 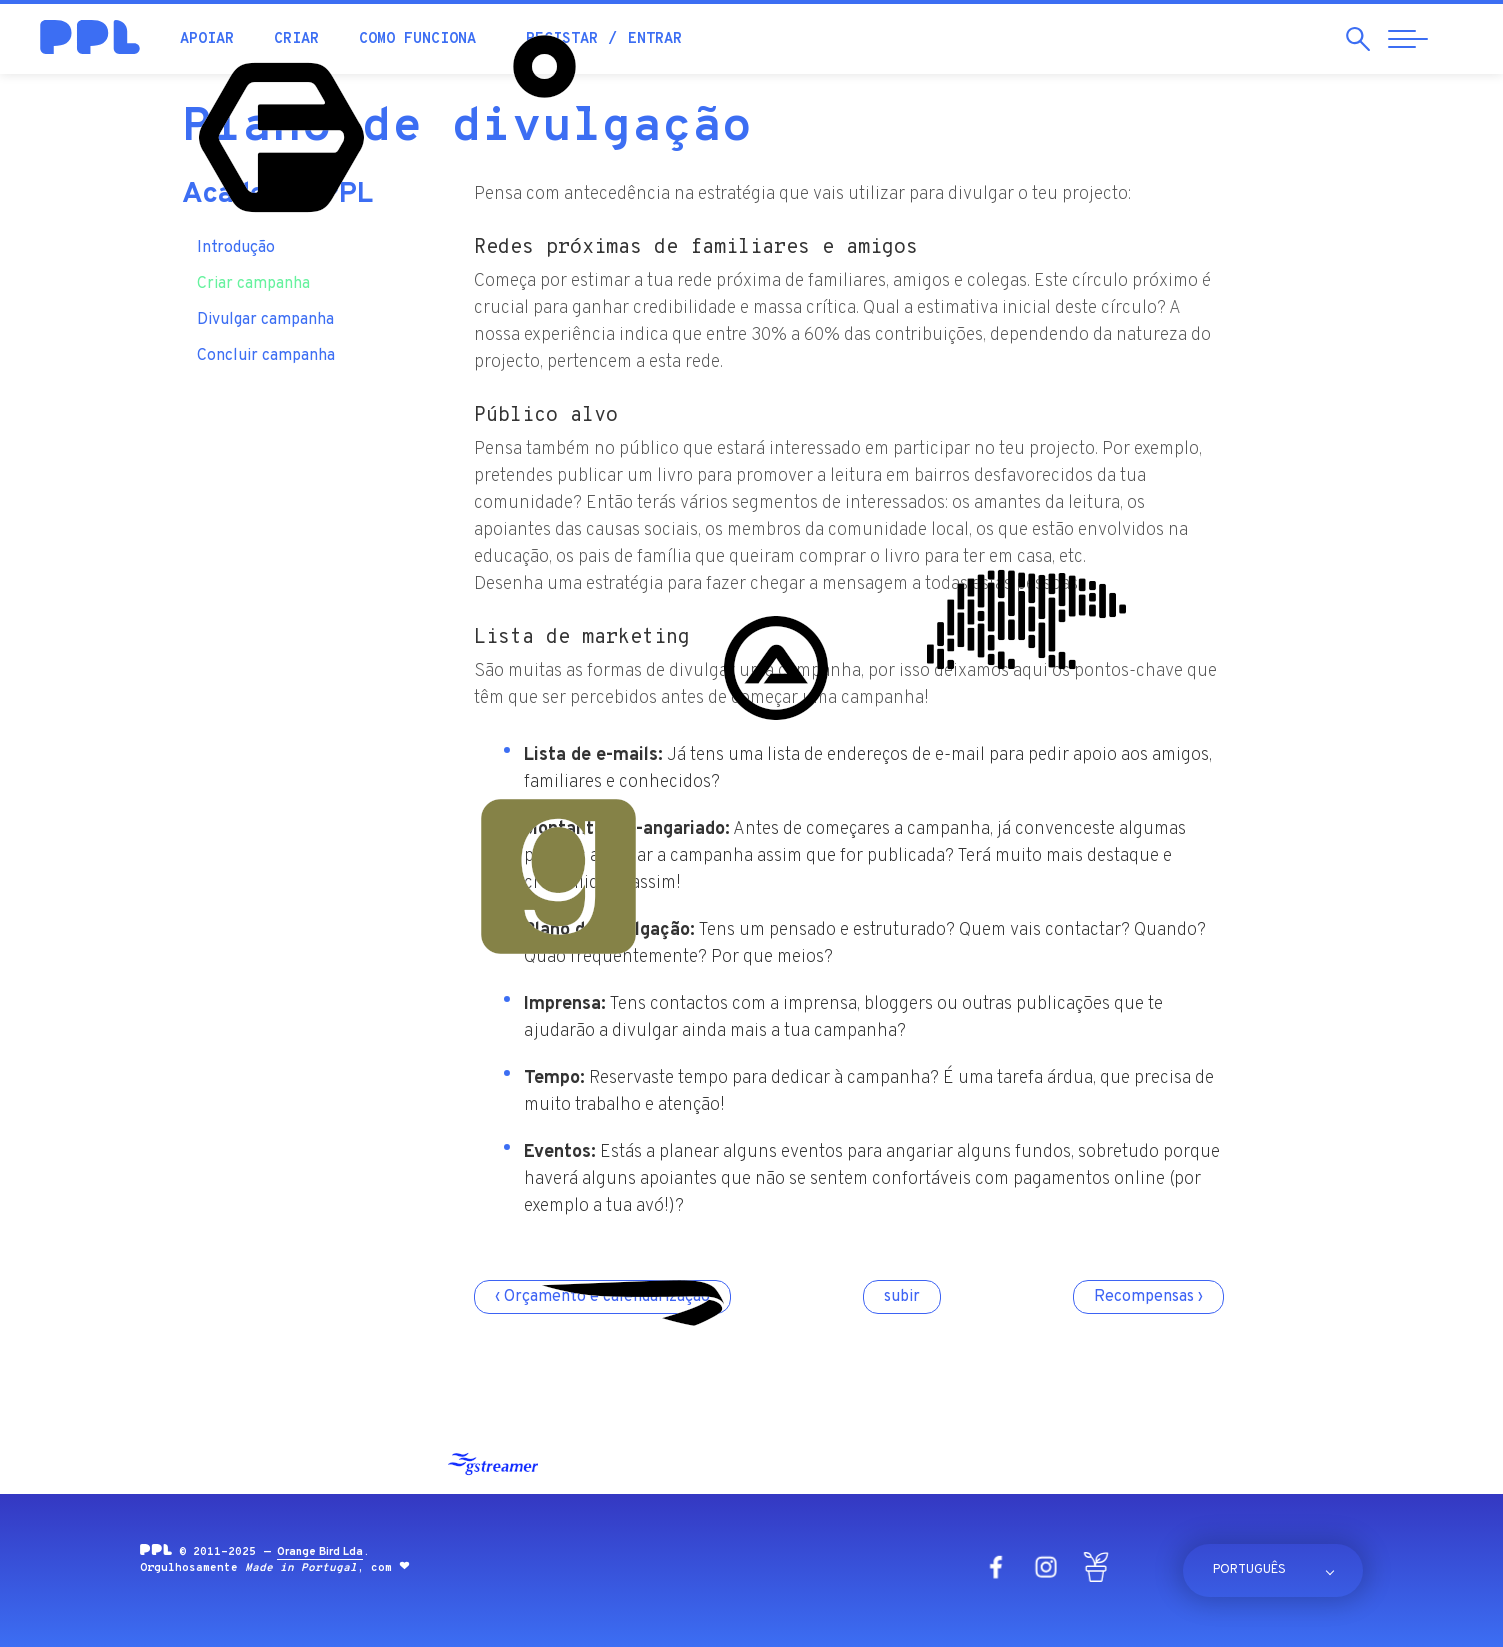 I want to click on polars data library branding, so click(x=1026, y=619).